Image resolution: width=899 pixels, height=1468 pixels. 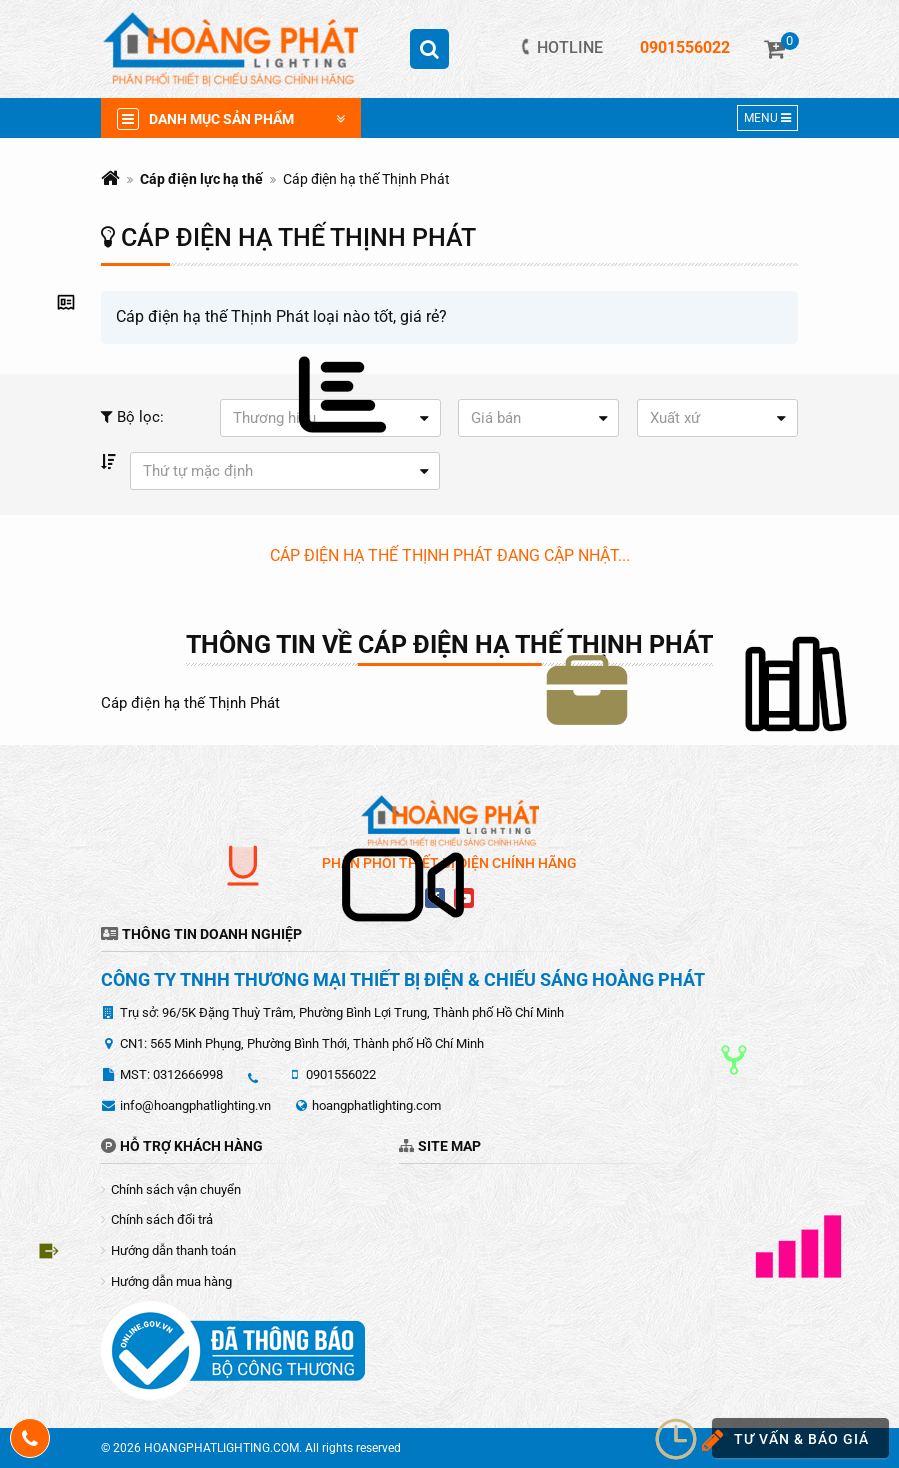 I want to click on apply underline formatting to selected text, so click(x=243, y=863).